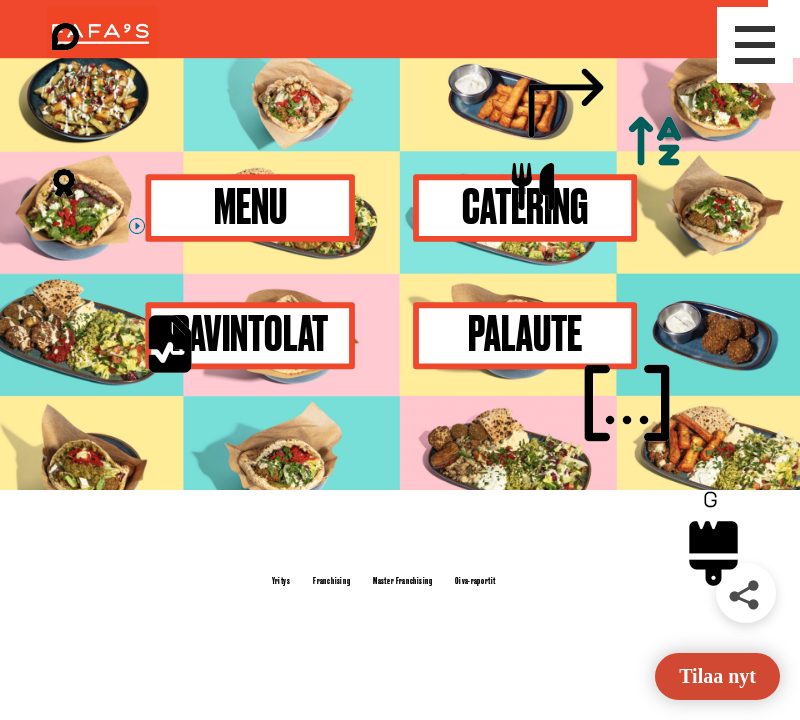  Describe the element at coordinates (64, 183) in the screenshot. I see `view achievements or awards` at that location.